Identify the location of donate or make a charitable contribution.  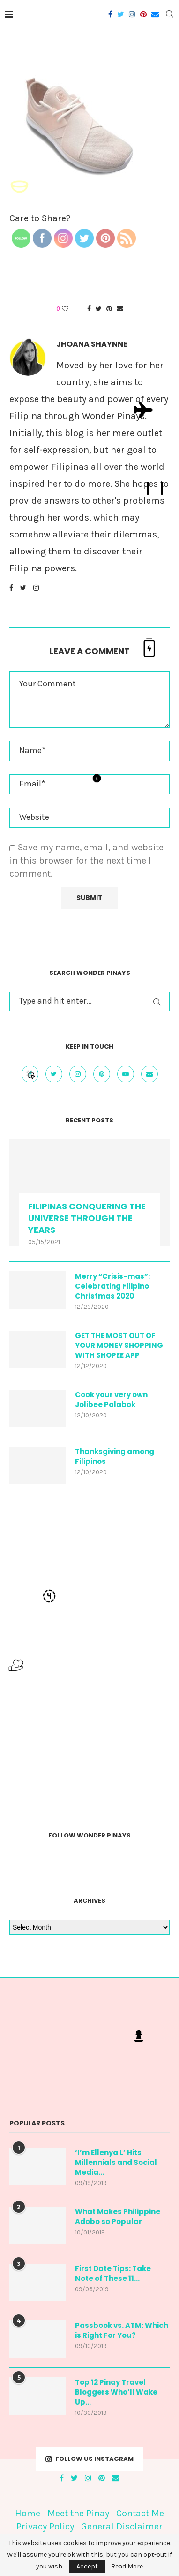
(16, 1665).